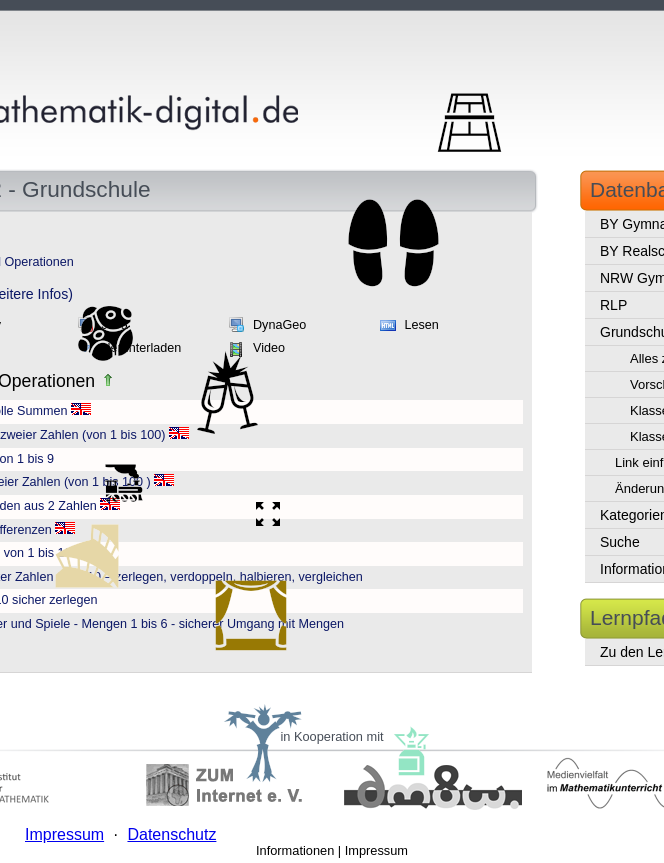 The height and width of the screenshot is (863, 664). Describe the element at coordinates (227, 392) in the screenshot. I see `celebrate an achievement or milestone` at that location.